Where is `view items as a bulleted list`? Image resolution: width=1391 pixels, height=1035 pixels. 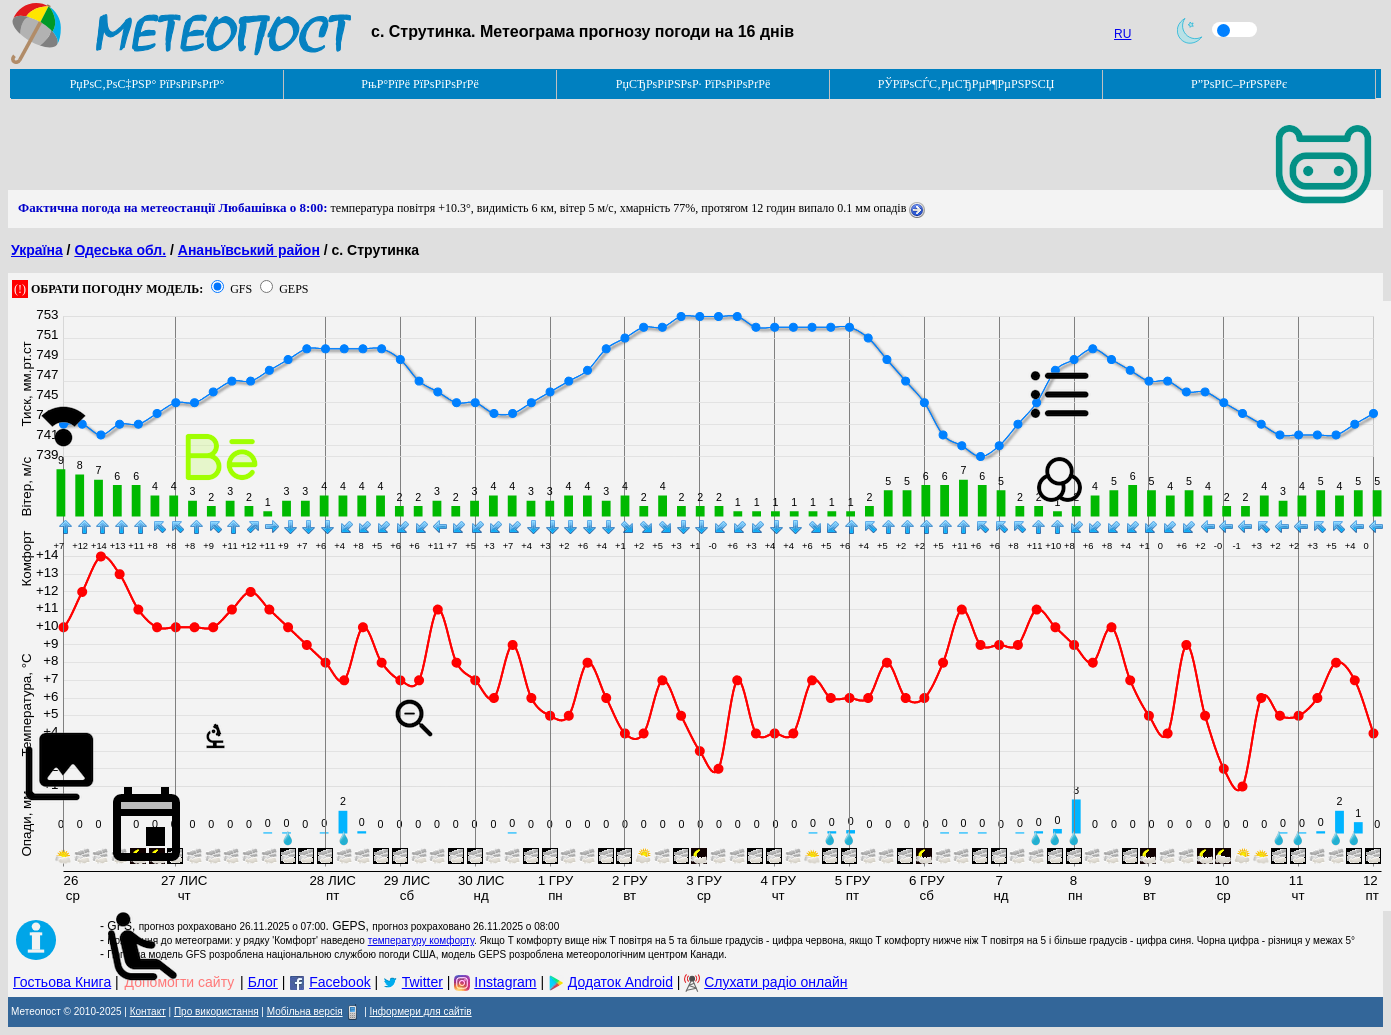 view items as a bulleted list is located at coordinates (1060, 394).